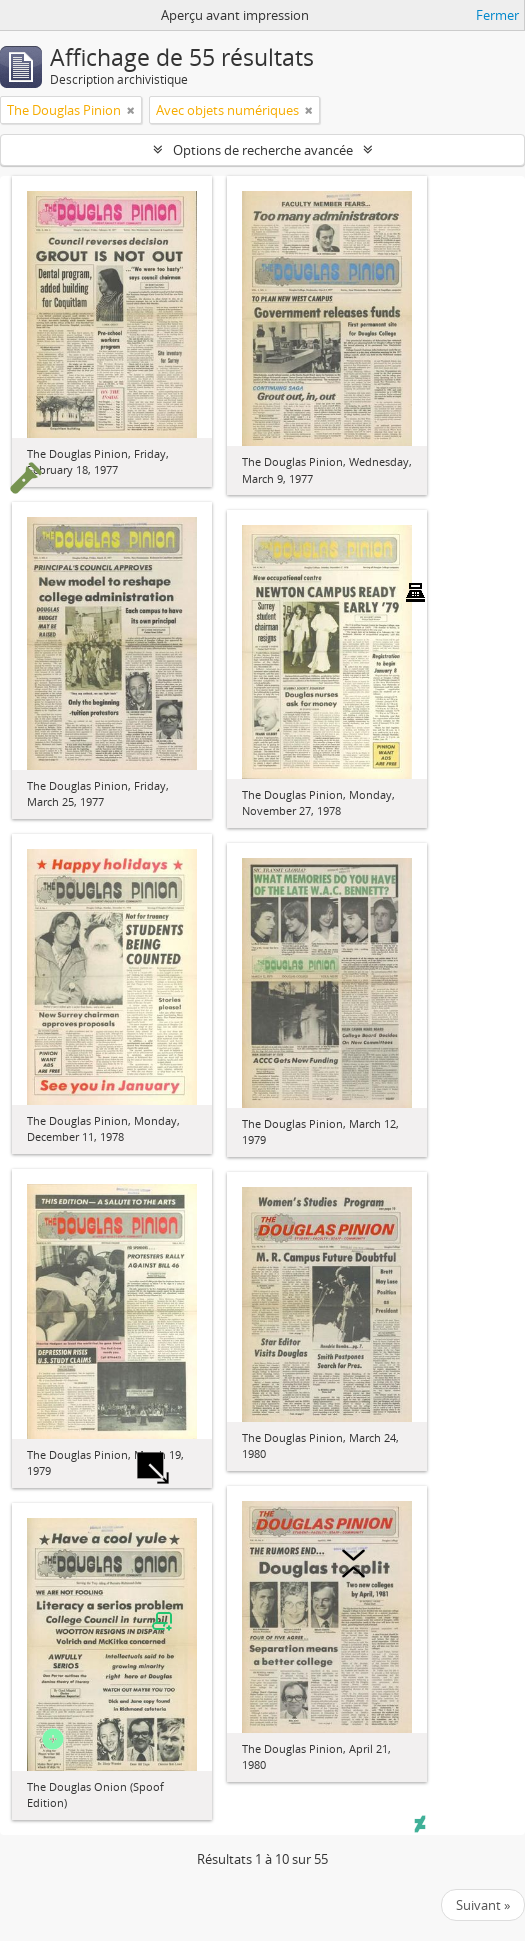 This screenshot has width=525, height=1941. I want to click on collapse or minimize an expanded section, so click(353, 1563).